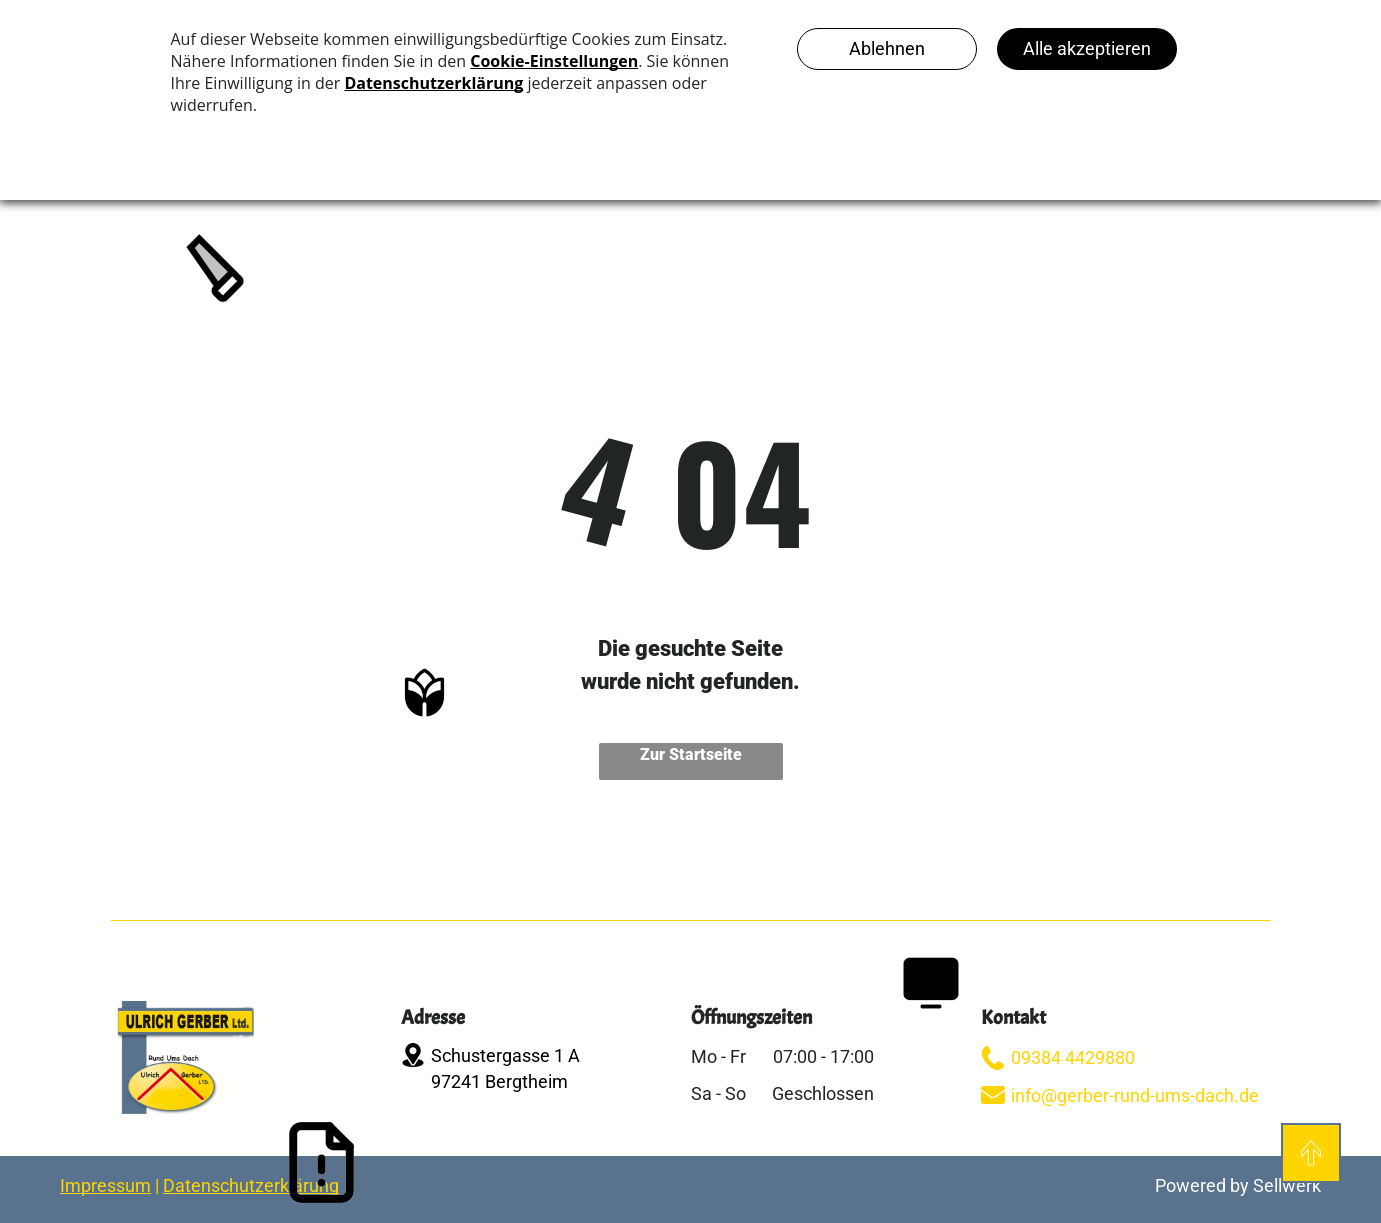 The image size is (1381, 1223). I want to click on find carpentry or woodworking services, so click(216, 269).